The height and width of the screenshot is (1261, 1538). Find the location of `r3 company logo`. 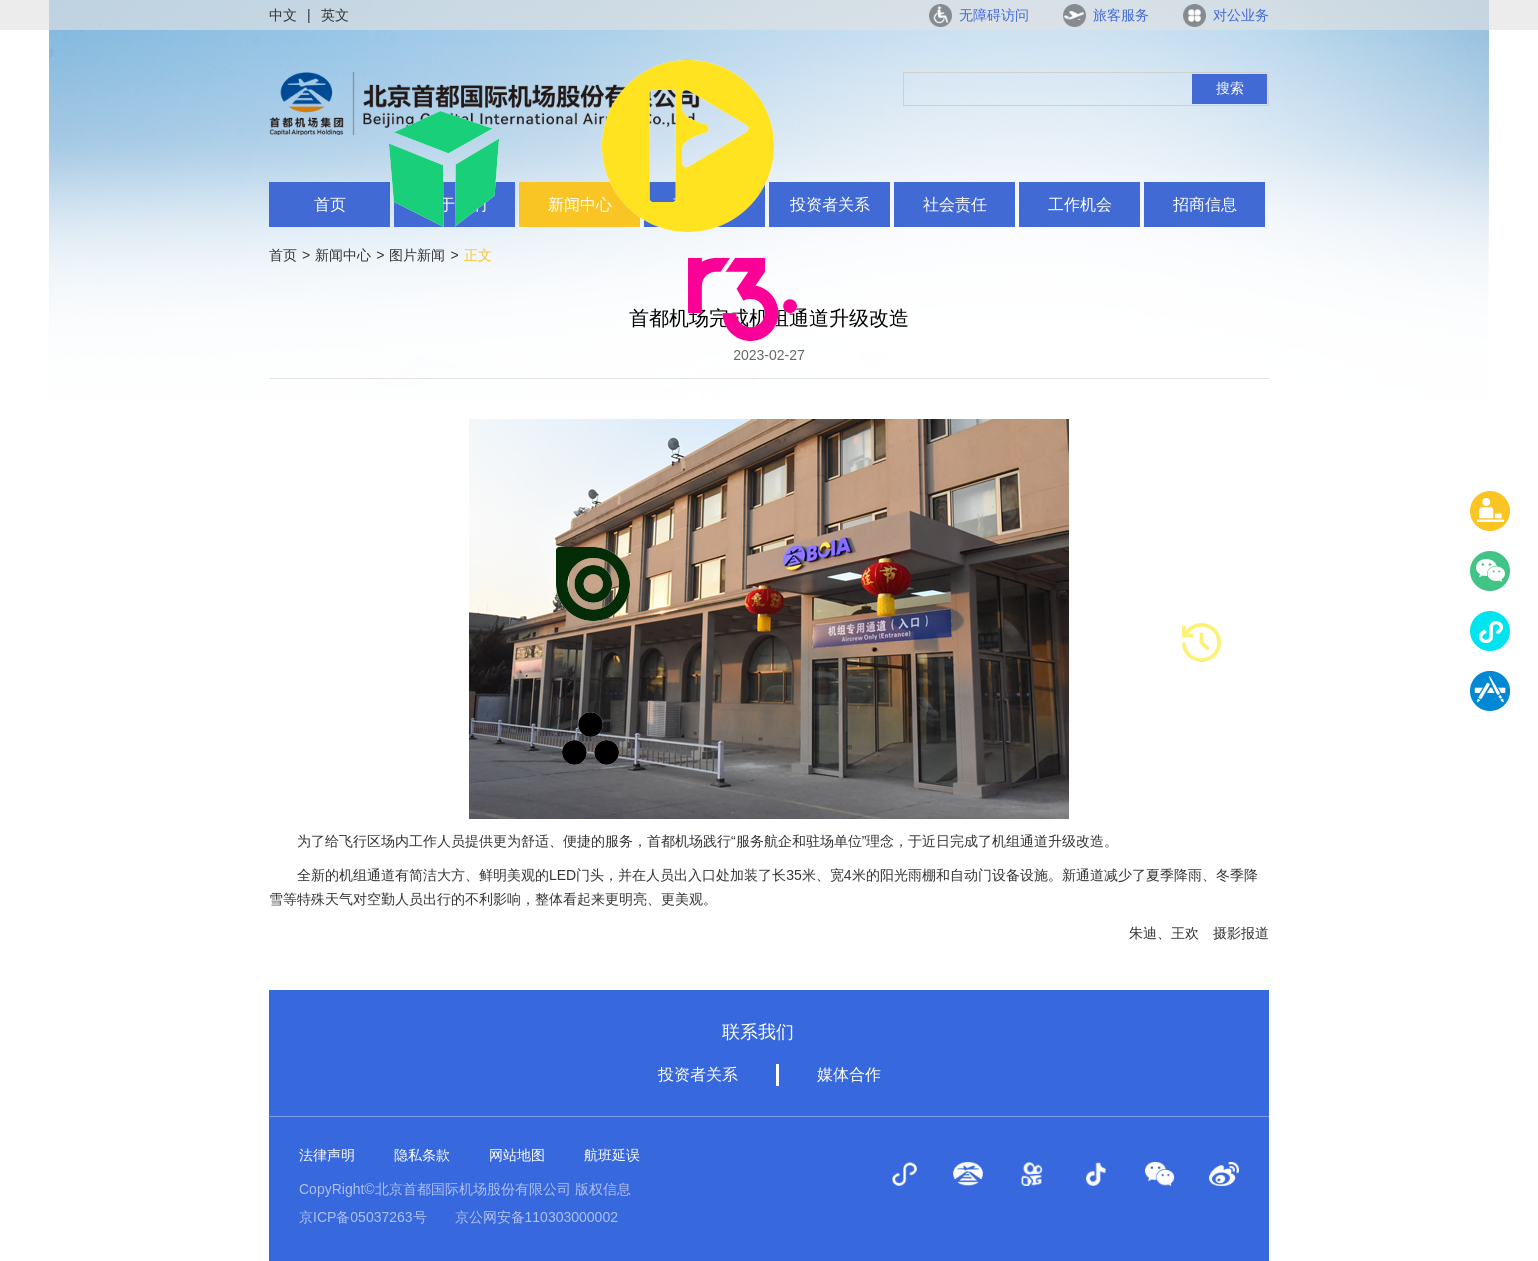

r3 company logo is located at coordinates (742, 299).